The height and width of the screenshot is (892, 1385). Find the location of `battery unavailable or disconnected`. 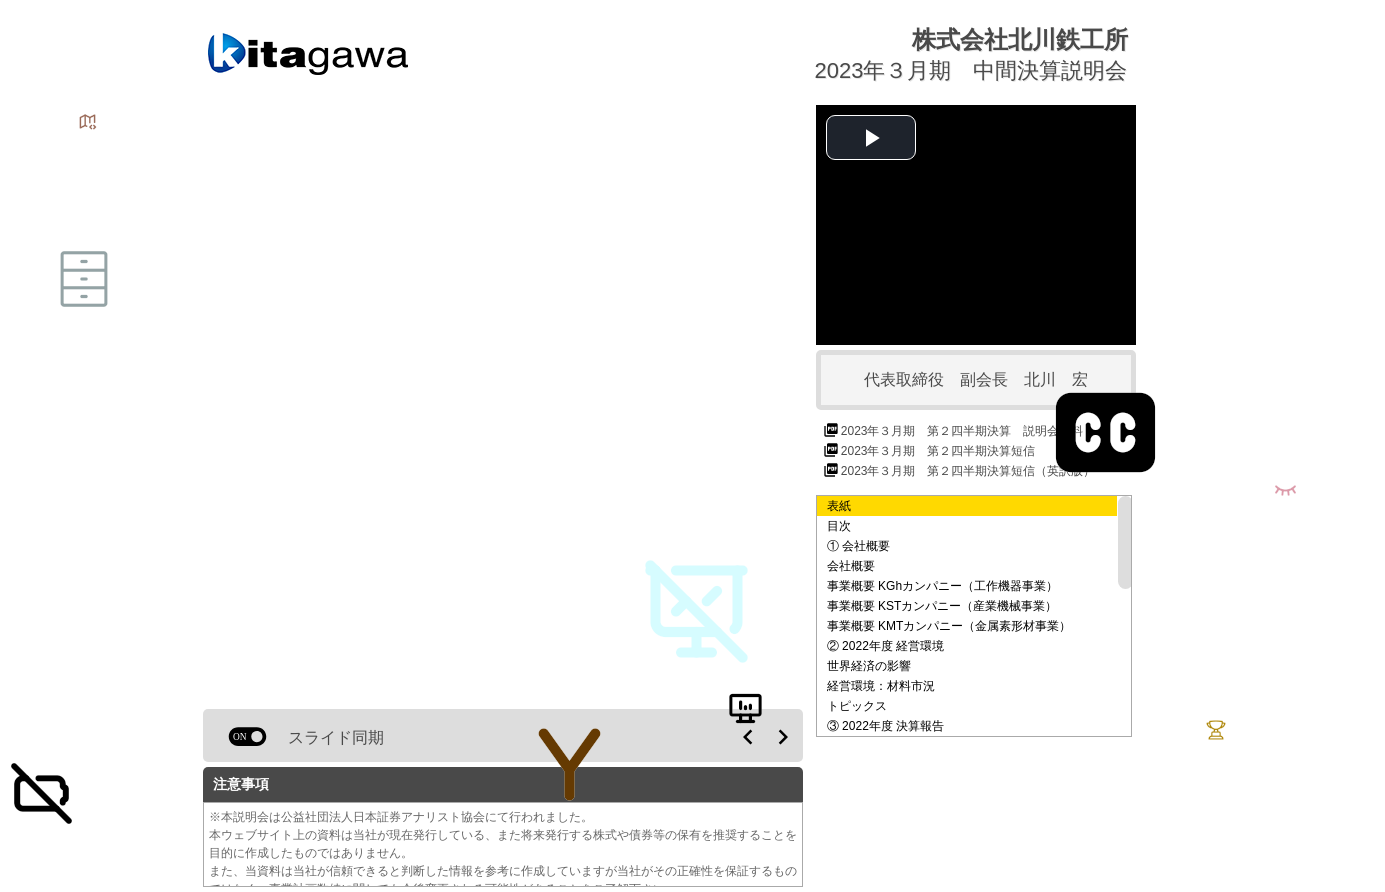

battery unavailable or disconnected is located at coordinates (41, 793).